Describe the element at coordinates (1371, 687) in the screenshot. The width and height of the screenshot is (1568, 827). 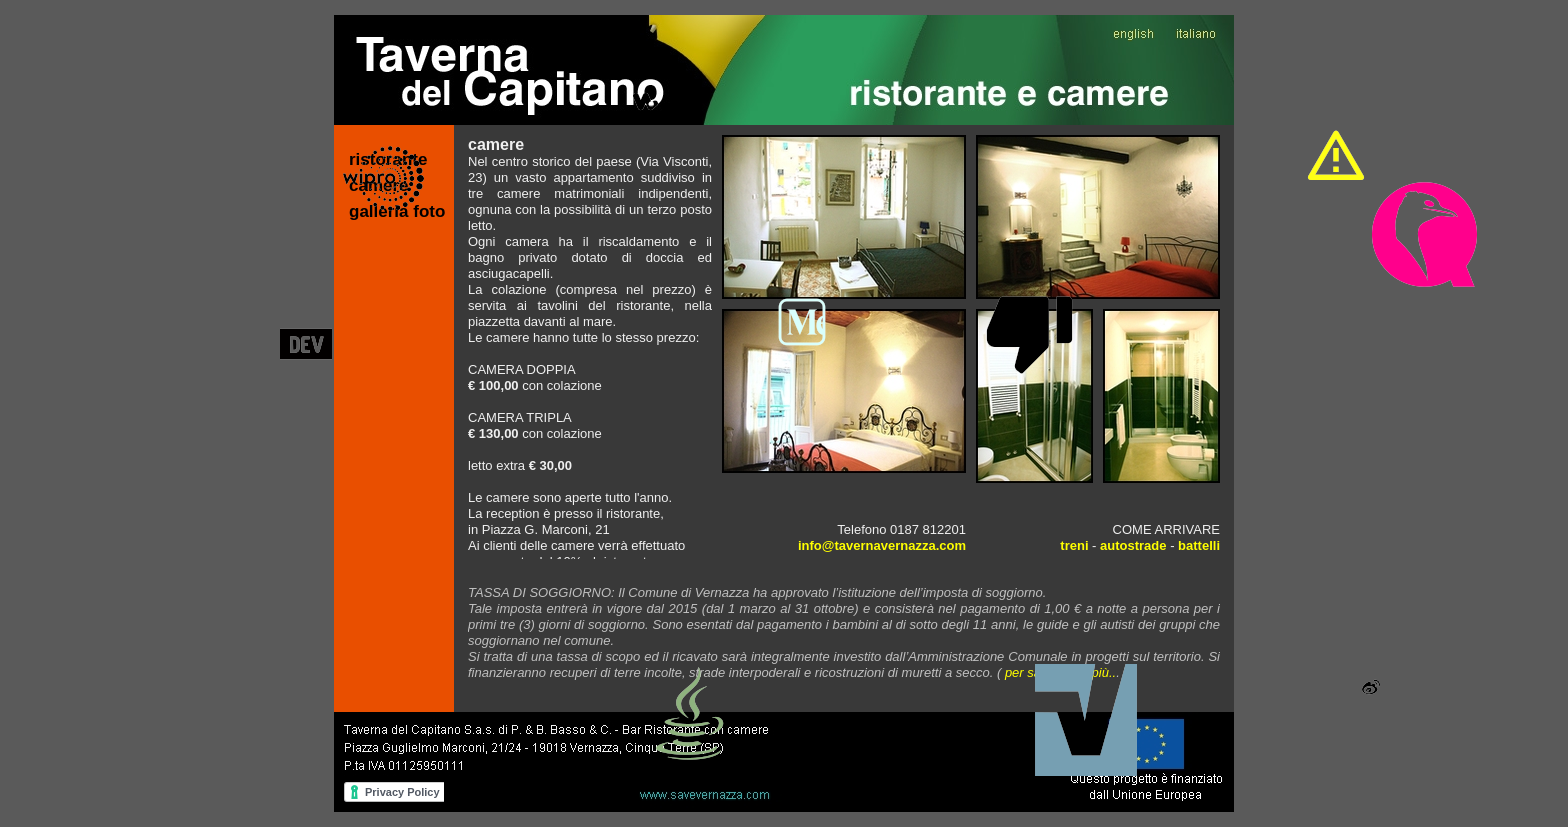
I see `open Sina Weibo app` at that location.